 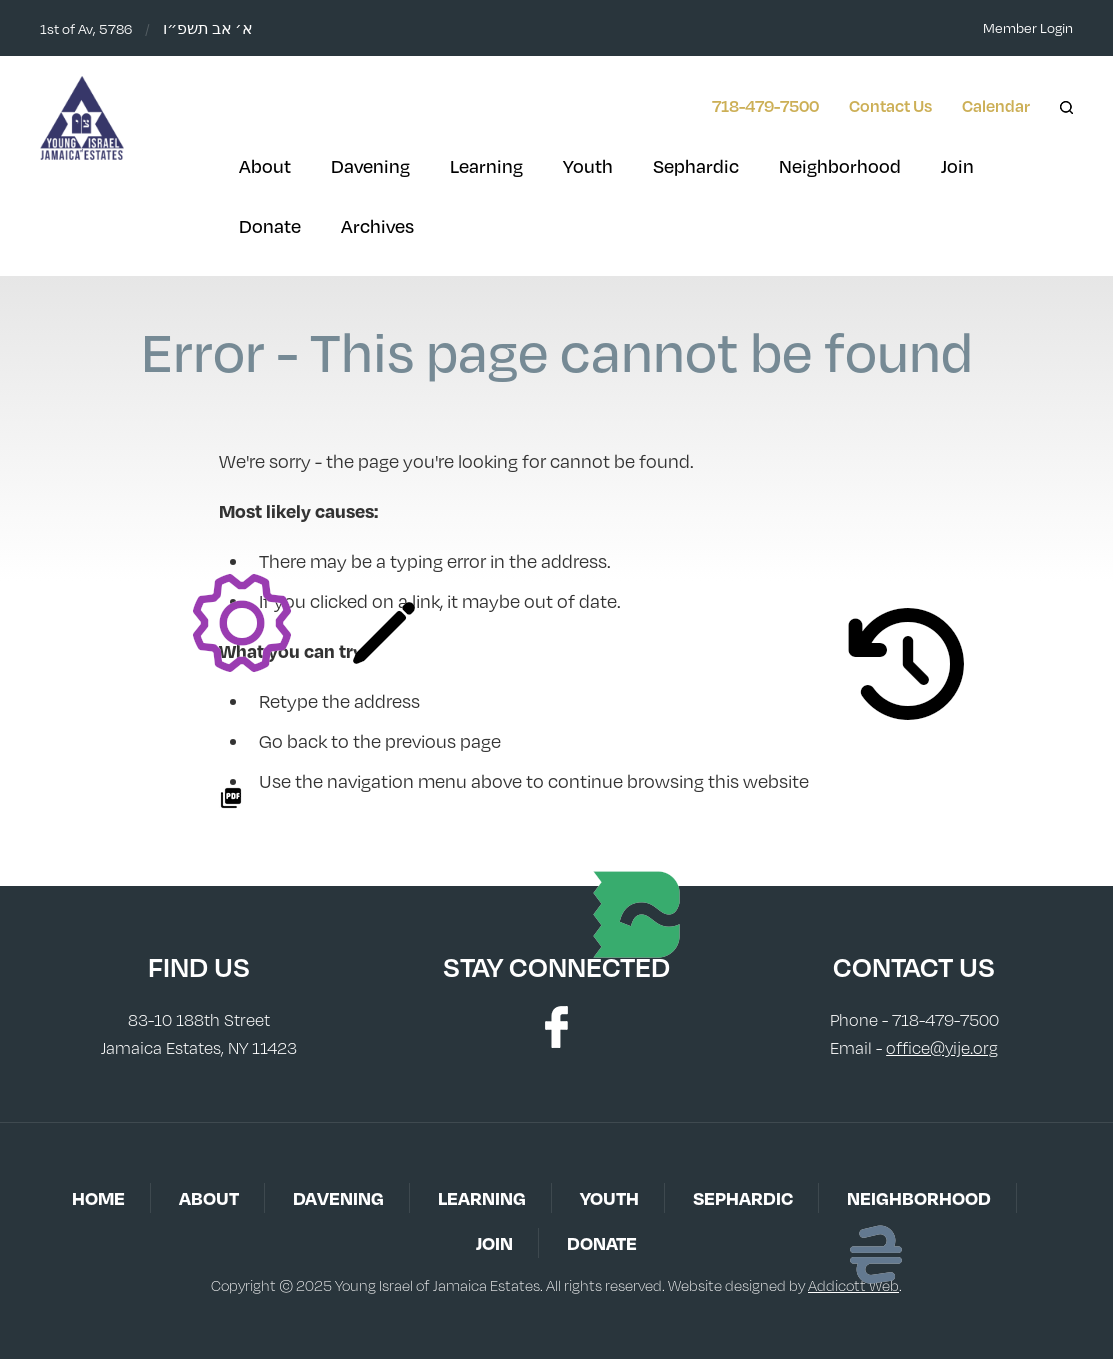 What do you see at coordinates (384, 633) in the screenshot?
I see `edit content or text` at bounding box center [384, 633].